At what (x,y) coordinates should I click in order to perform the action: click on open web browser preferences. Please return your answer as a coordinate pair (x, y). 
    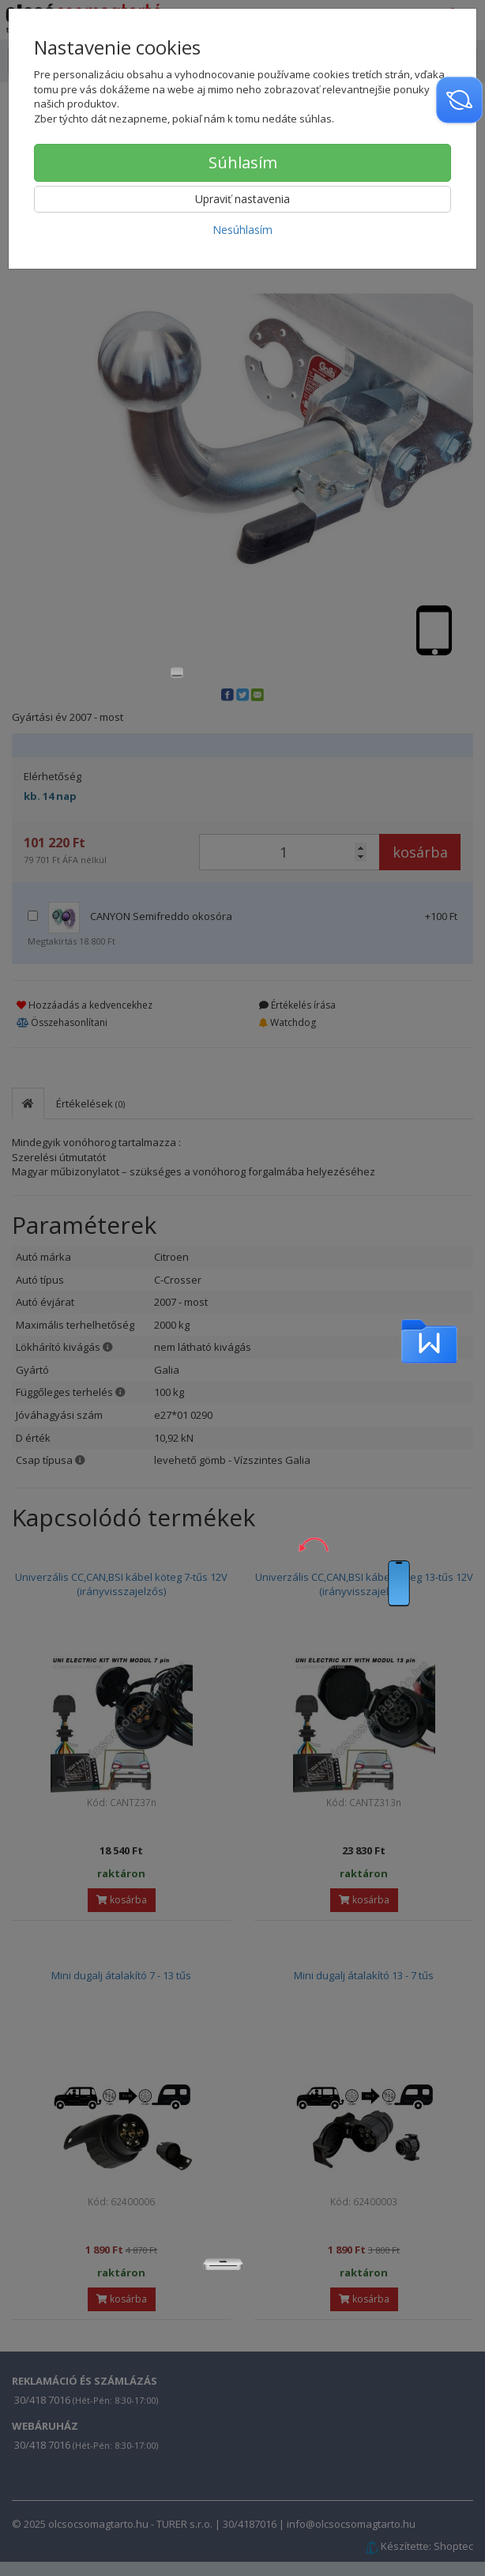
    Looking at the image, I should click on (459, 100).